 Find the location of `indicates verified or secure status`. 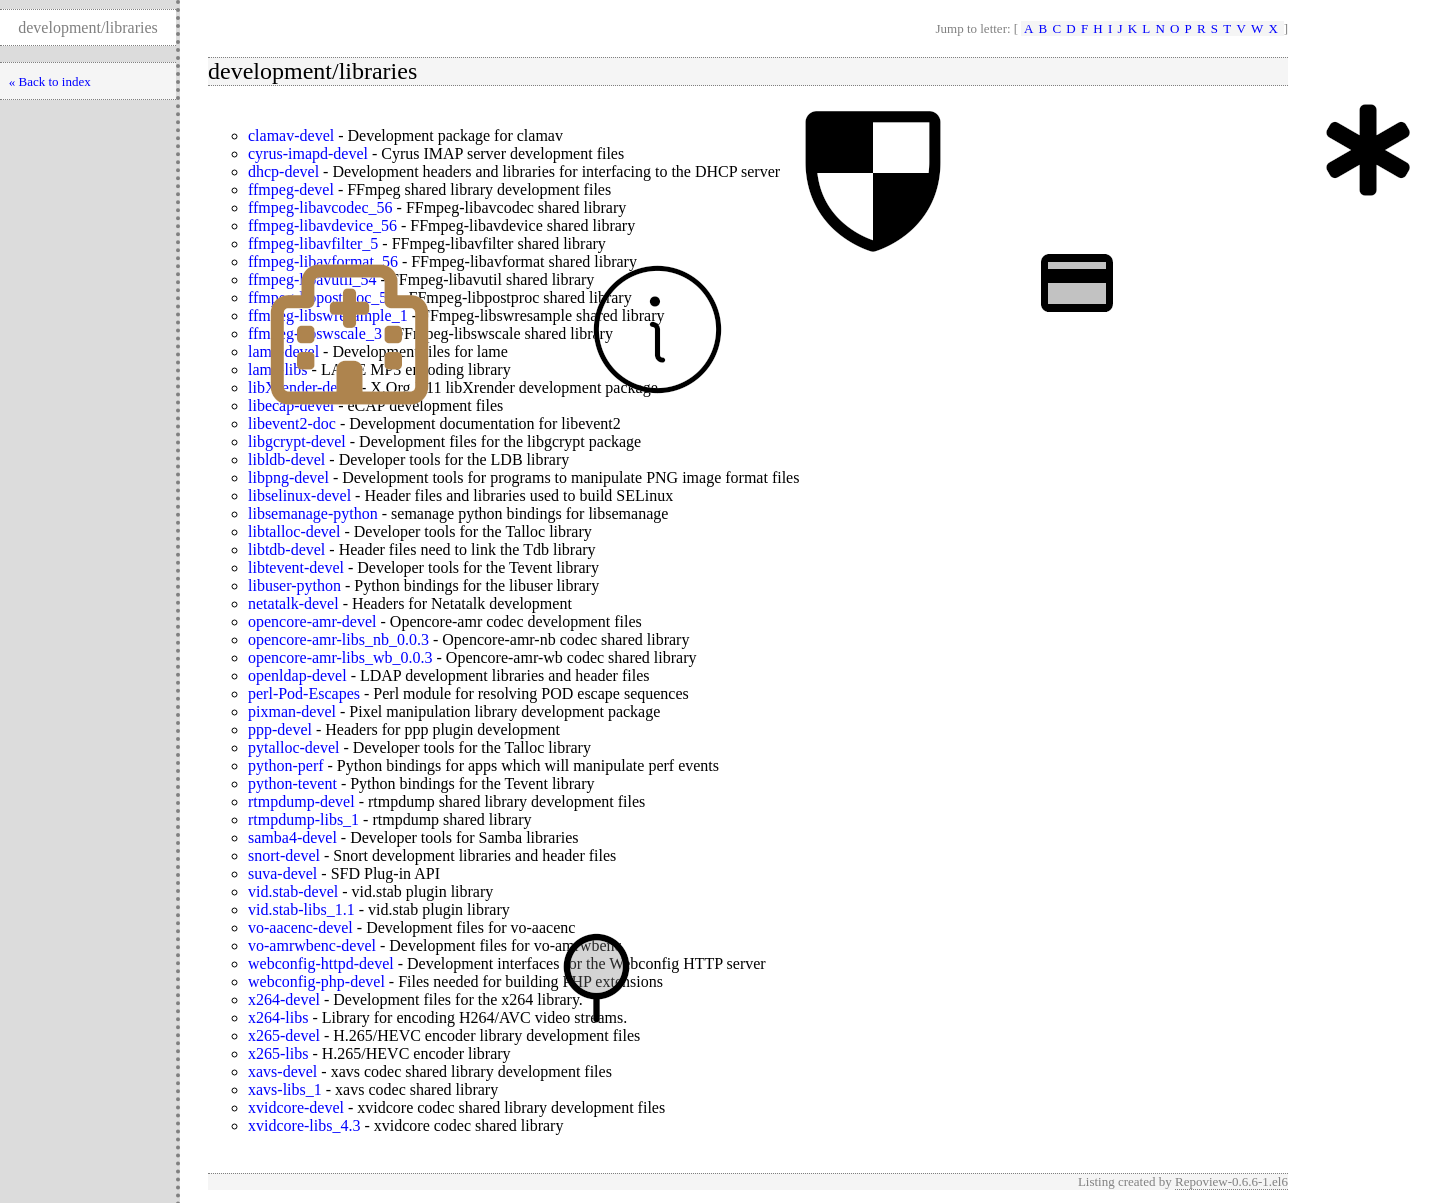

indicates verified or secure status is located at coordinates (873, 173).